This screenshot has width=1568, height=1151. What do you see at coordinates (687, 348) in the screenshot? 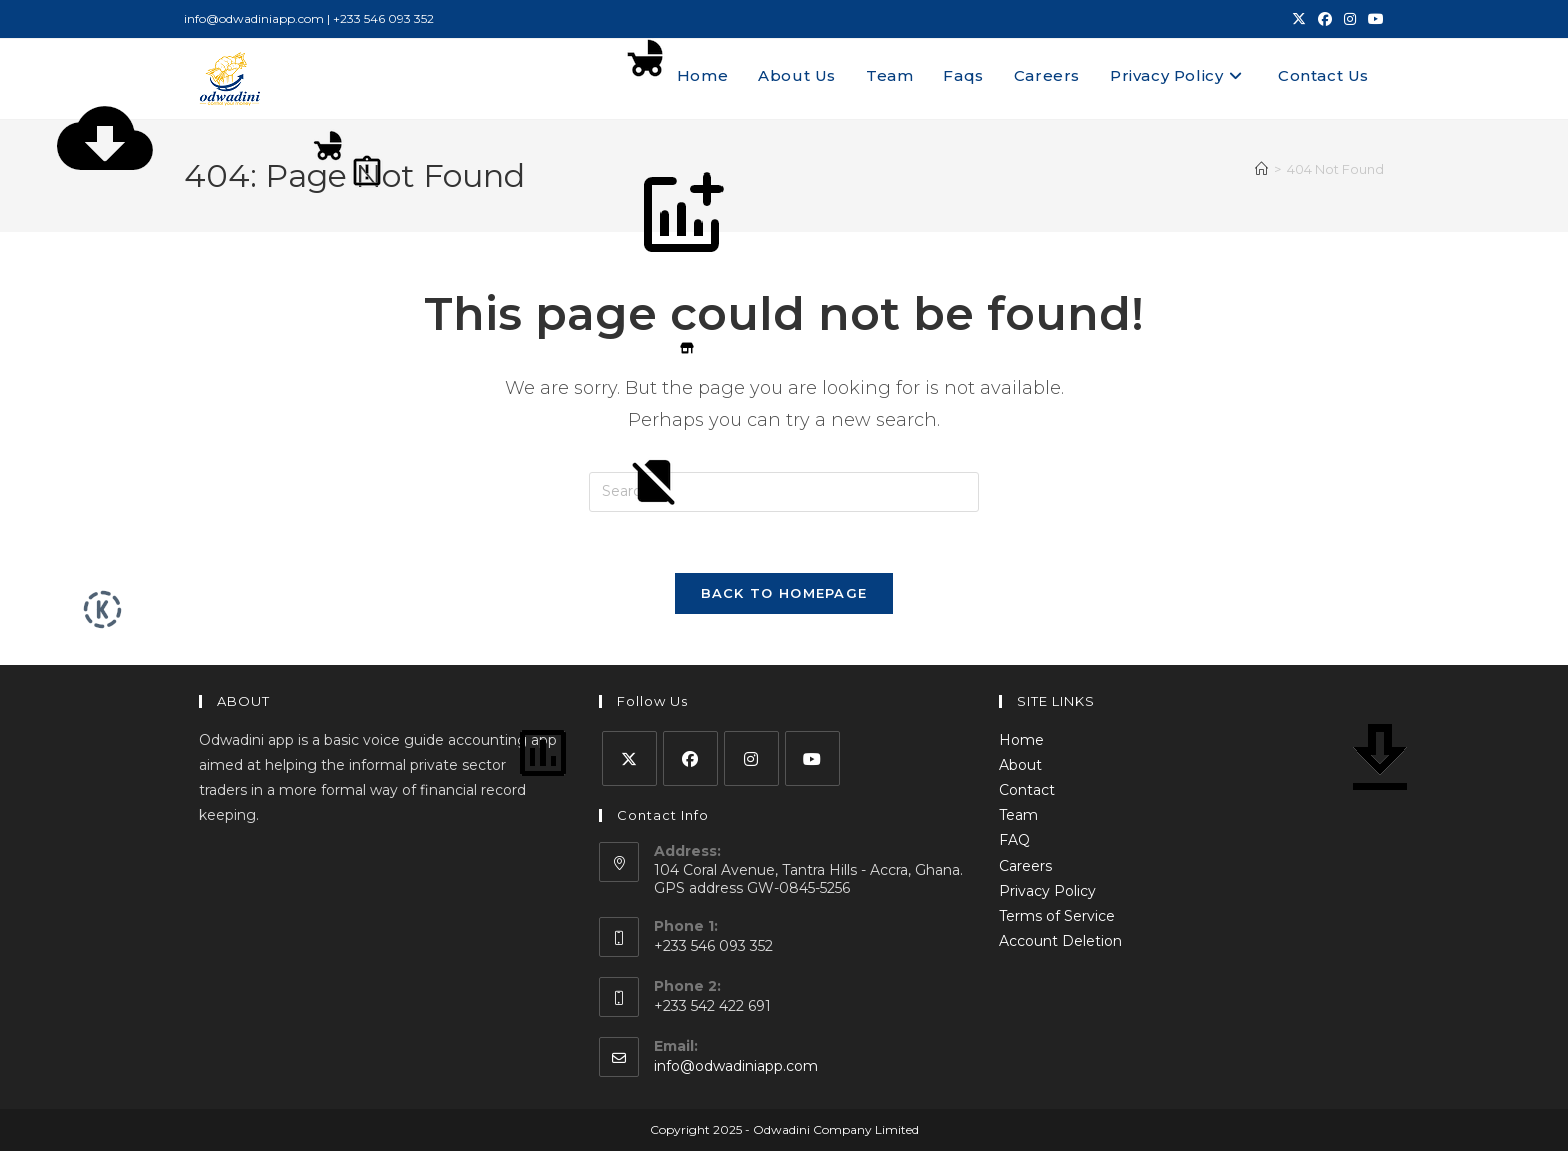
I see `open the shop or store` at bounding box center [687, 348].